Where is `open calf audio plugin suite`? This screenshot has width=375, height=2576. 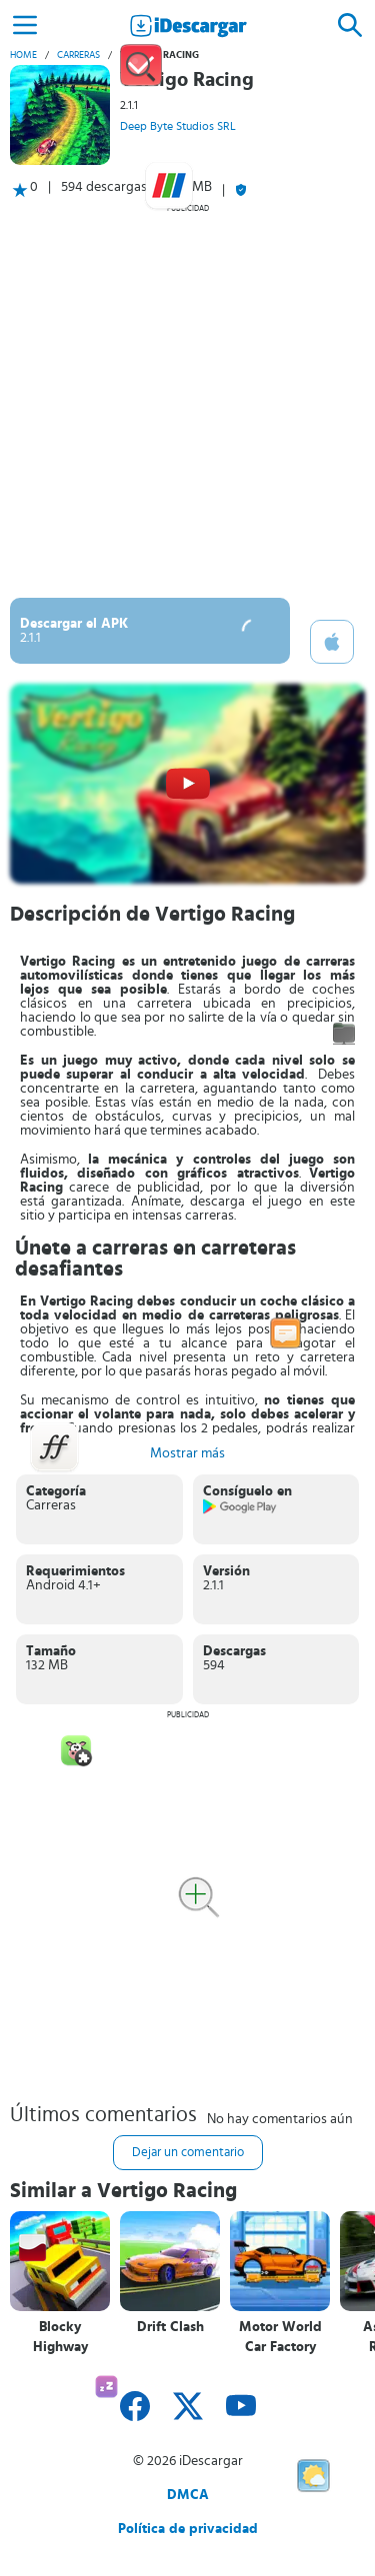
open calf audio plugin suite is located at coordinates (76, 1750).